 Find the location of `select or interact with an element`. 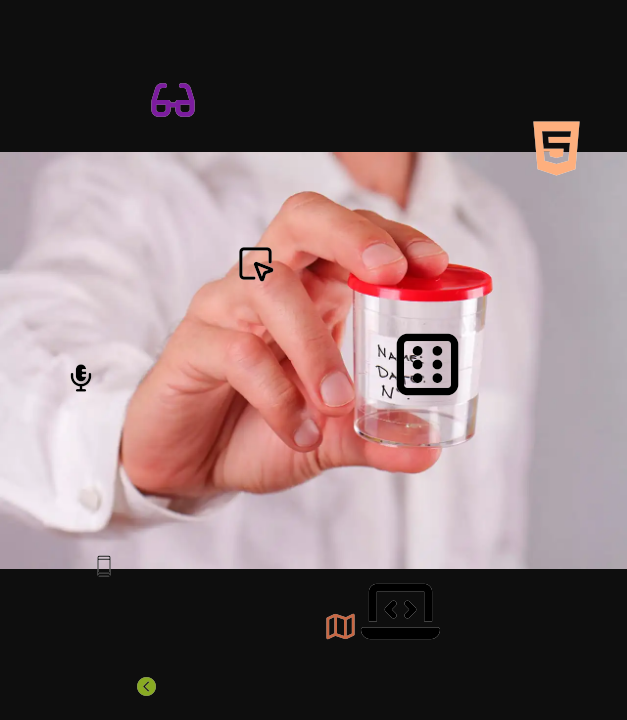

select or interact with an element is located at coordinates (255, 263).